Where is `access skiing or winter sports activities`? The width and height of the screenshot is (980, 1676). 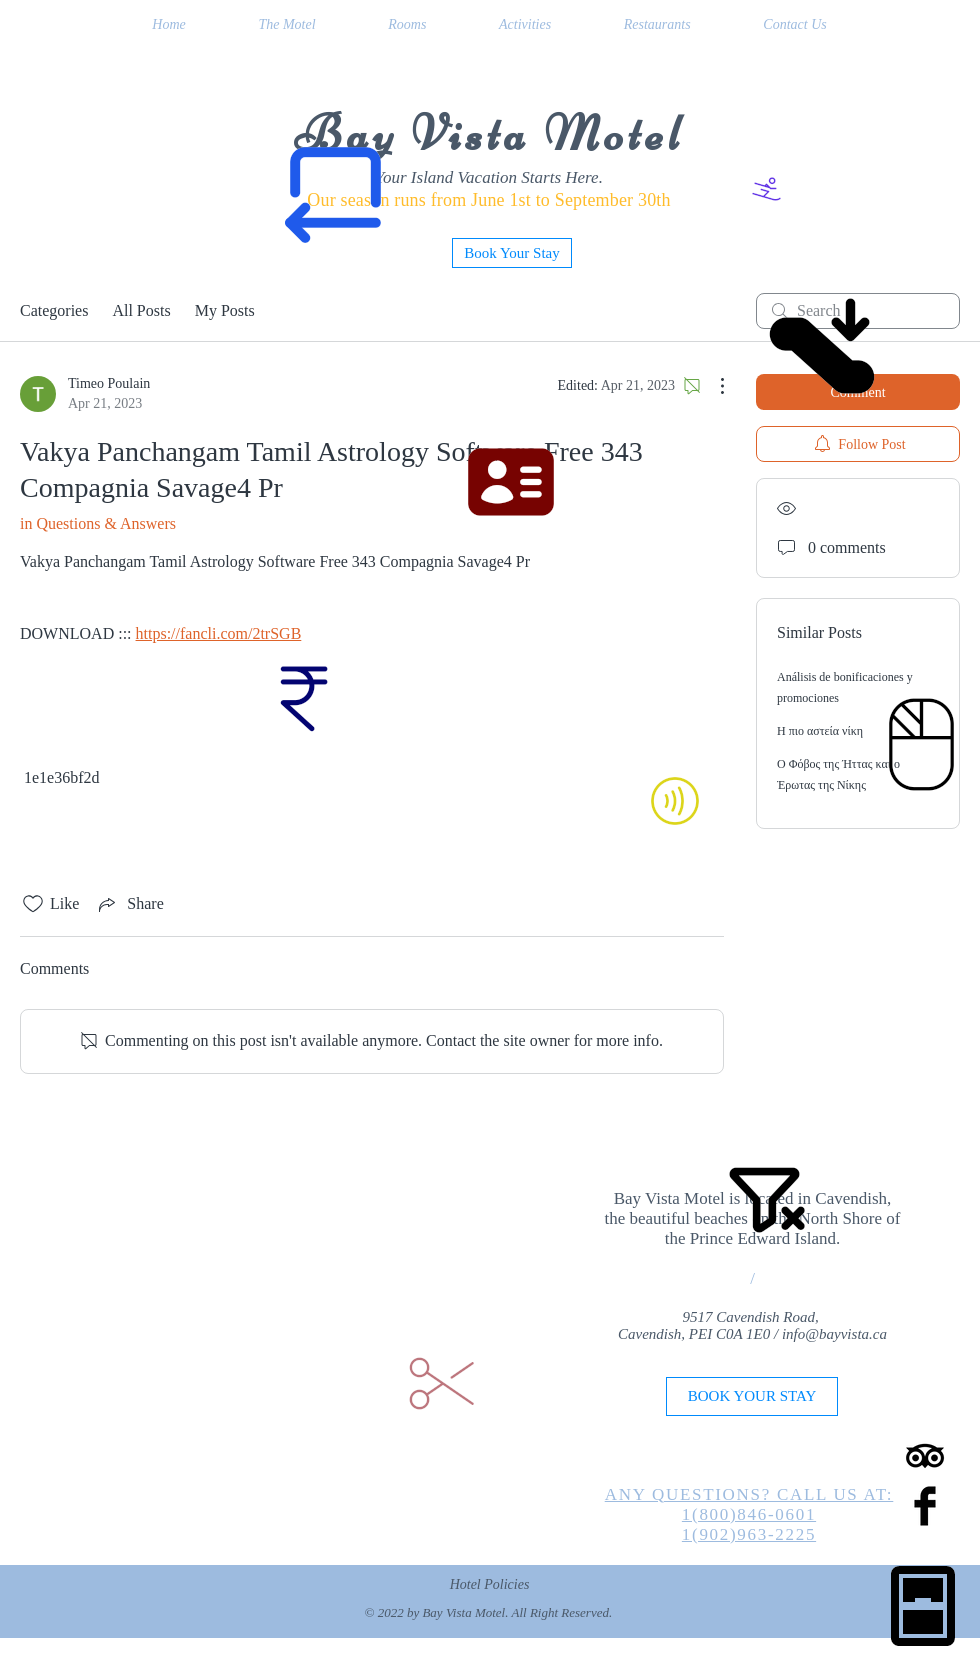
access skiing or winter sports activities is located at coordinates (766, 189).